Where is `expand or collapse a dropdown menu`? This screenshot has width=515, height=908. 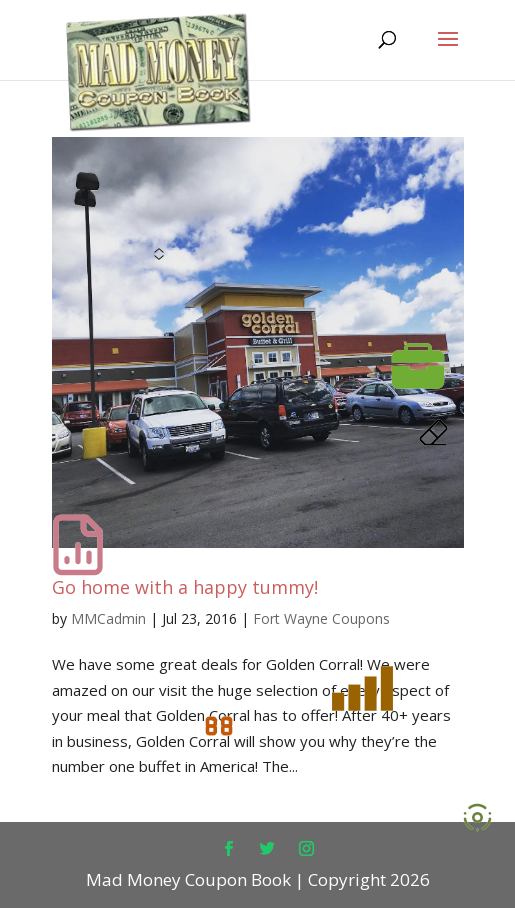
expand or collapse a dropdown menu is located at coordinates (159, 254).